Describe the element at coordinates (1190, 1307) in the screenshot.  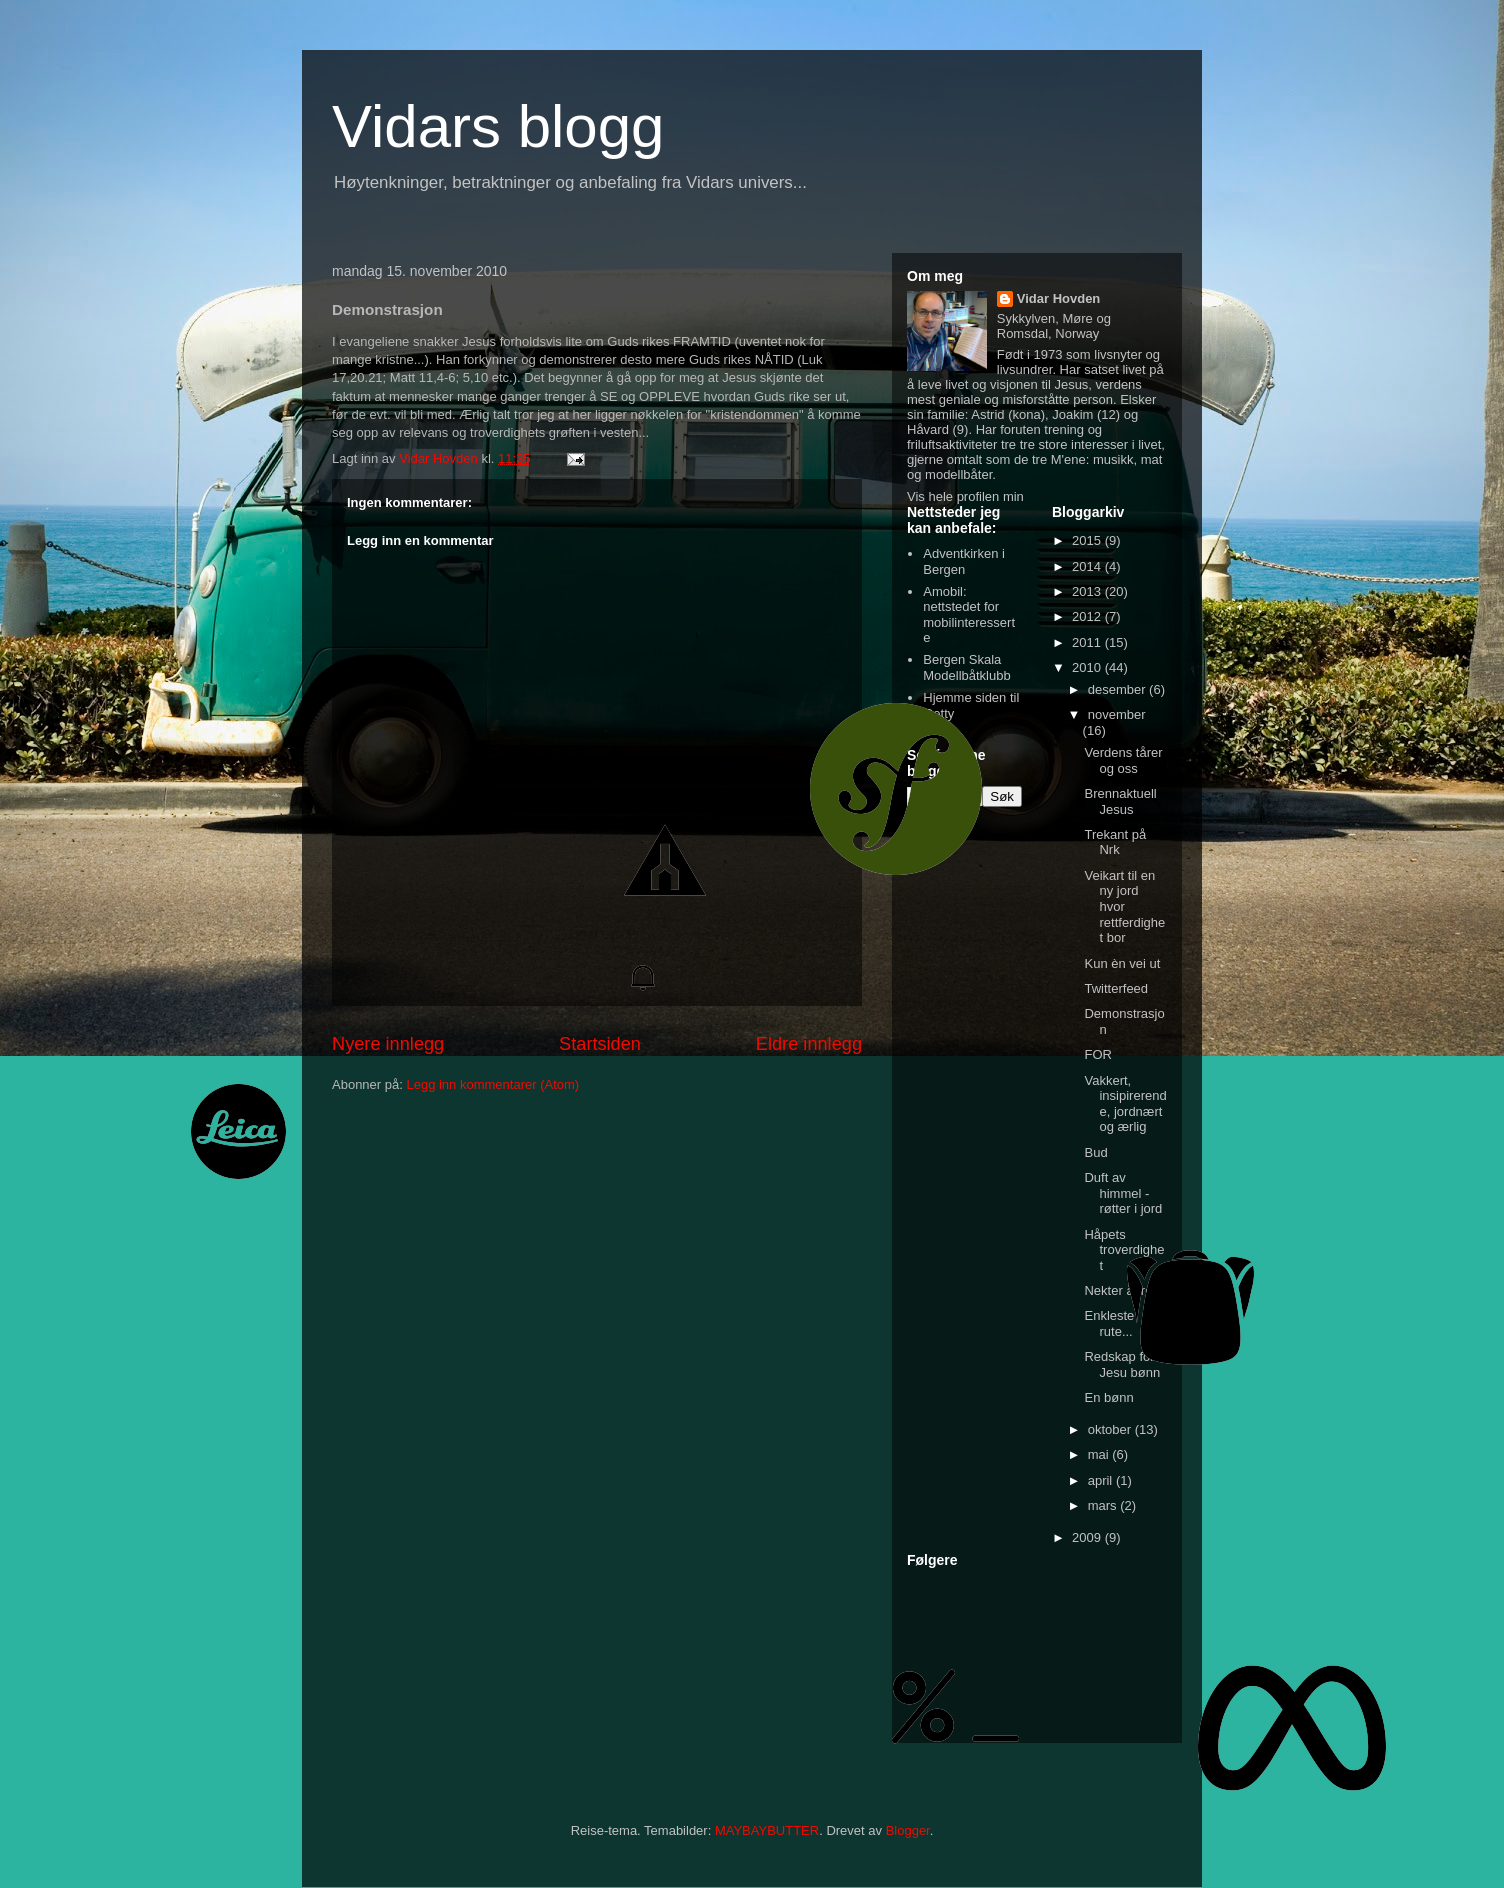
I see `visit showwcase developer portfolio platform` at that location.